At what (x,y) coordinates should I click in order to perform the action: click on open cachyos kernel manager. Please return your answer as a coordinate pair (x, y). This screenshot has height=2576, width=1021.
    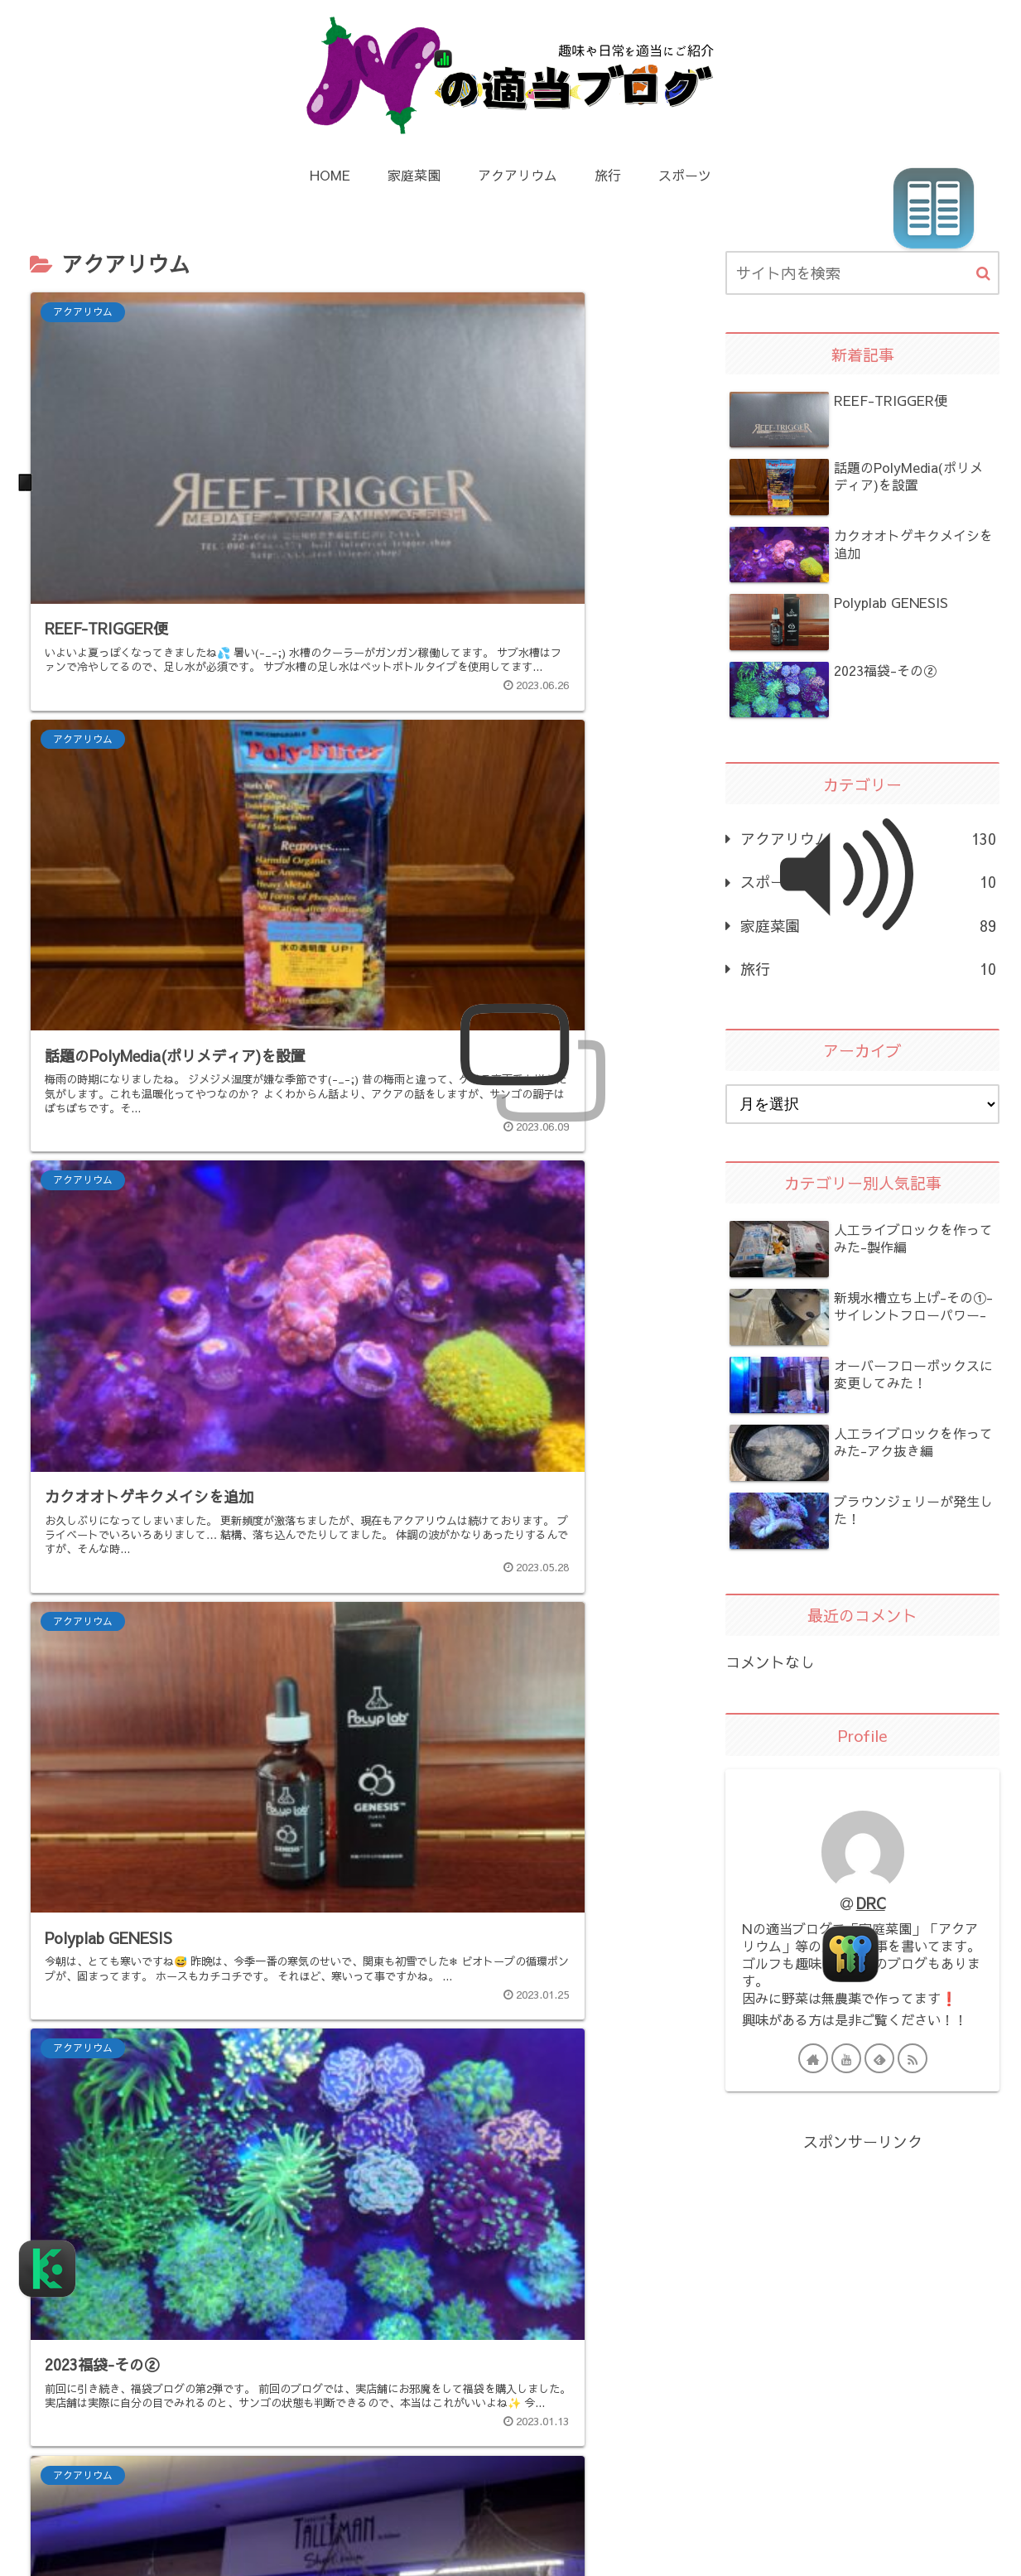
    Looking at the image, I should click on (47, 2269).